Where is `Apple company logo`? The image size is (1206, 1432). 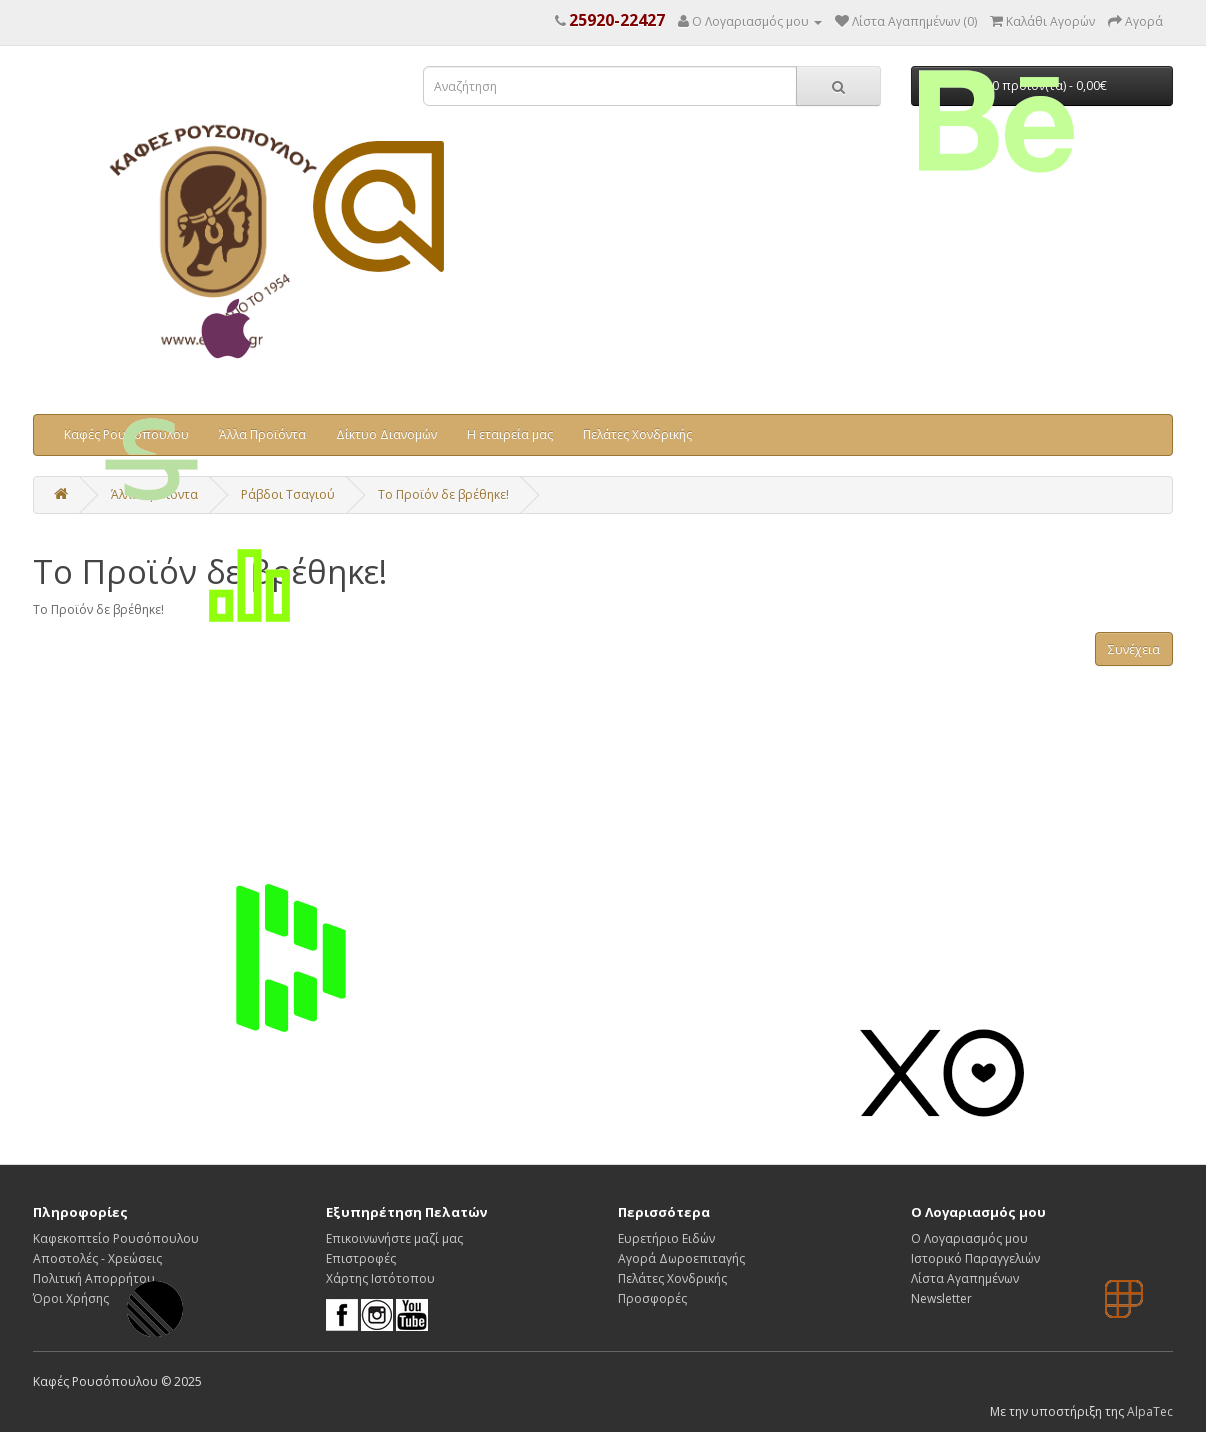
Apple company logo is located at coordinates (226, 328).